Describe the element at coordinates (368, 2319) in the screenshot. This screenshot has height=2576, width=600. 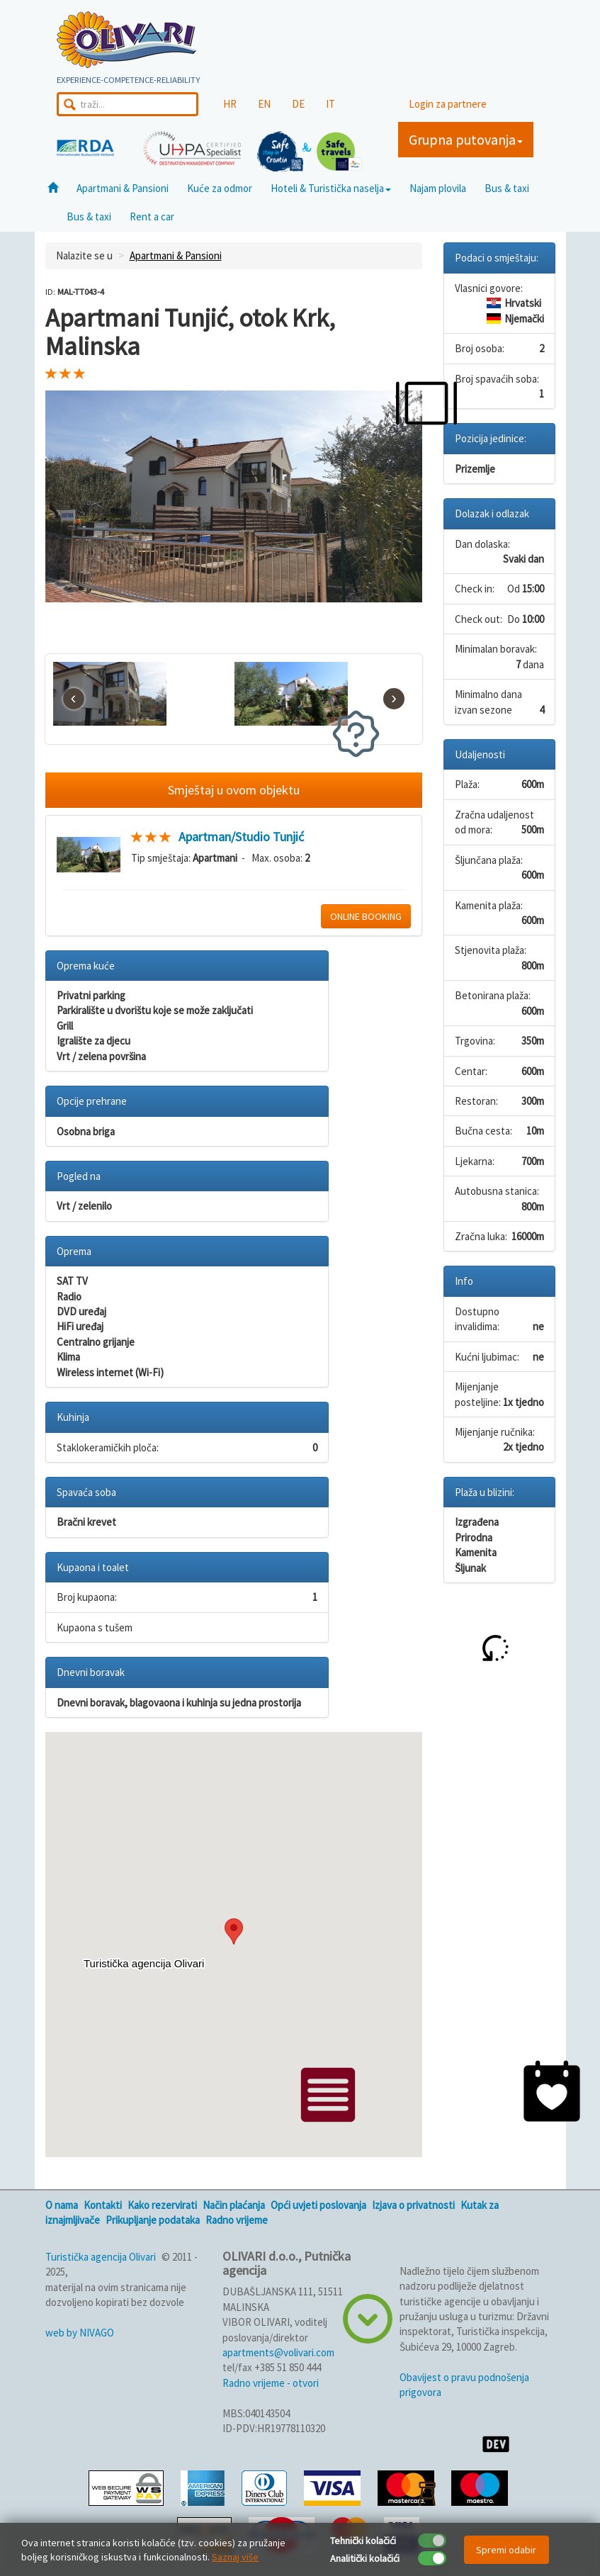
I see `expand to show more content` at that location.